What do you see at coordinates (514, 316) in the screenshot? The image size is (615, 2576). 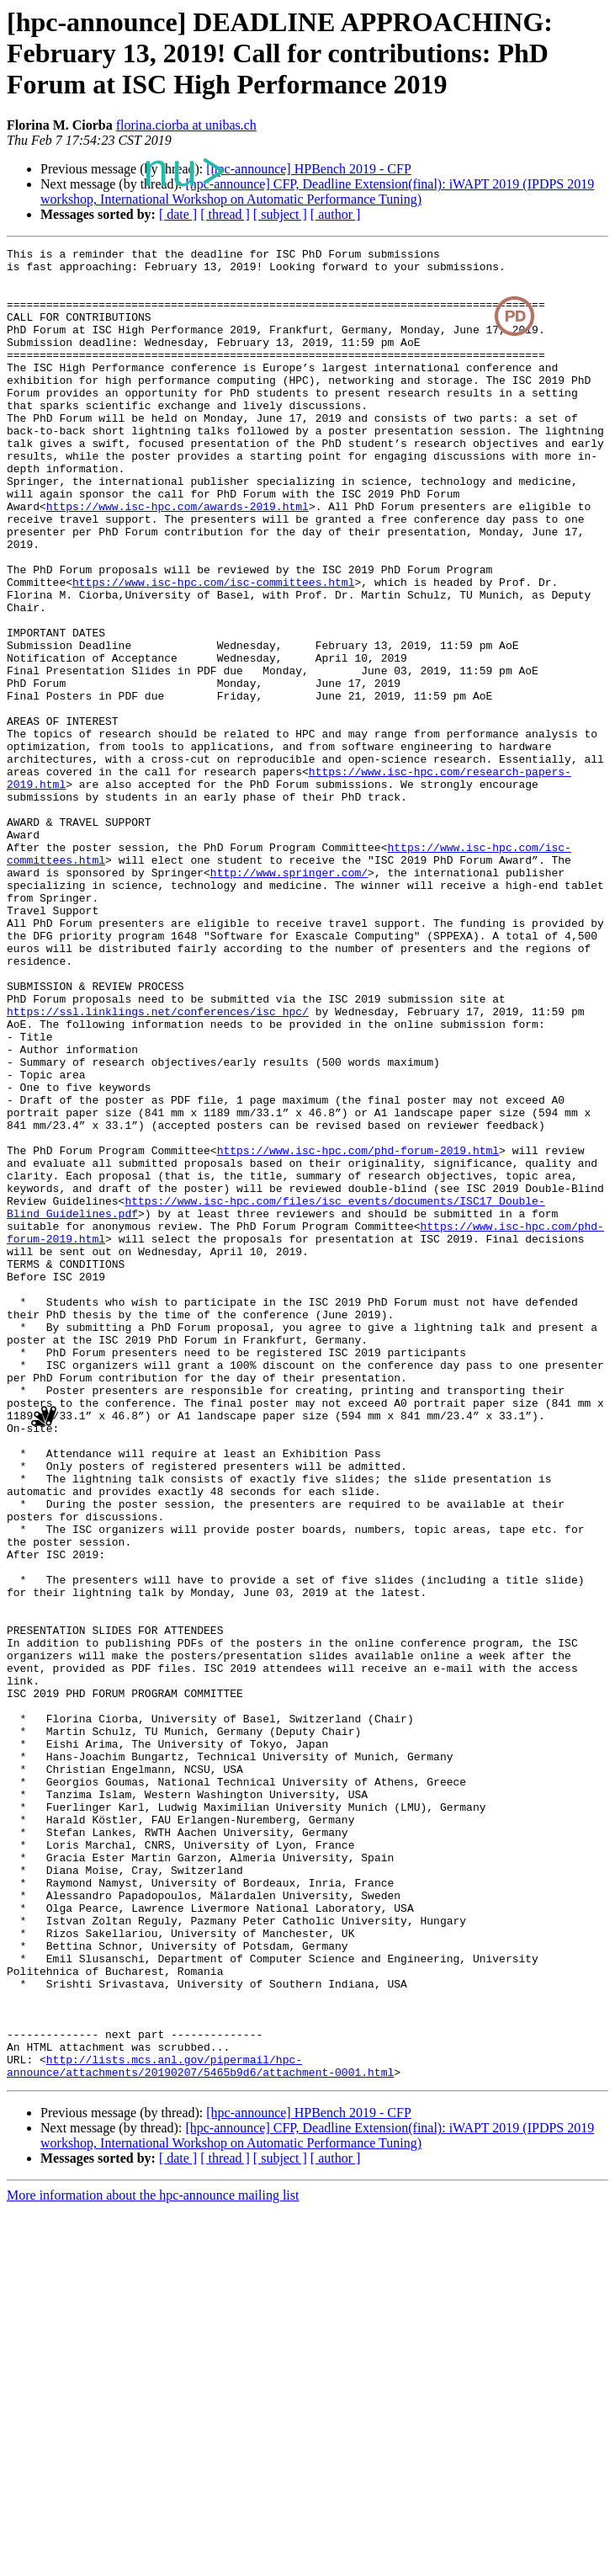 I see `indicates public domain content` at bounding box center [514, 316].